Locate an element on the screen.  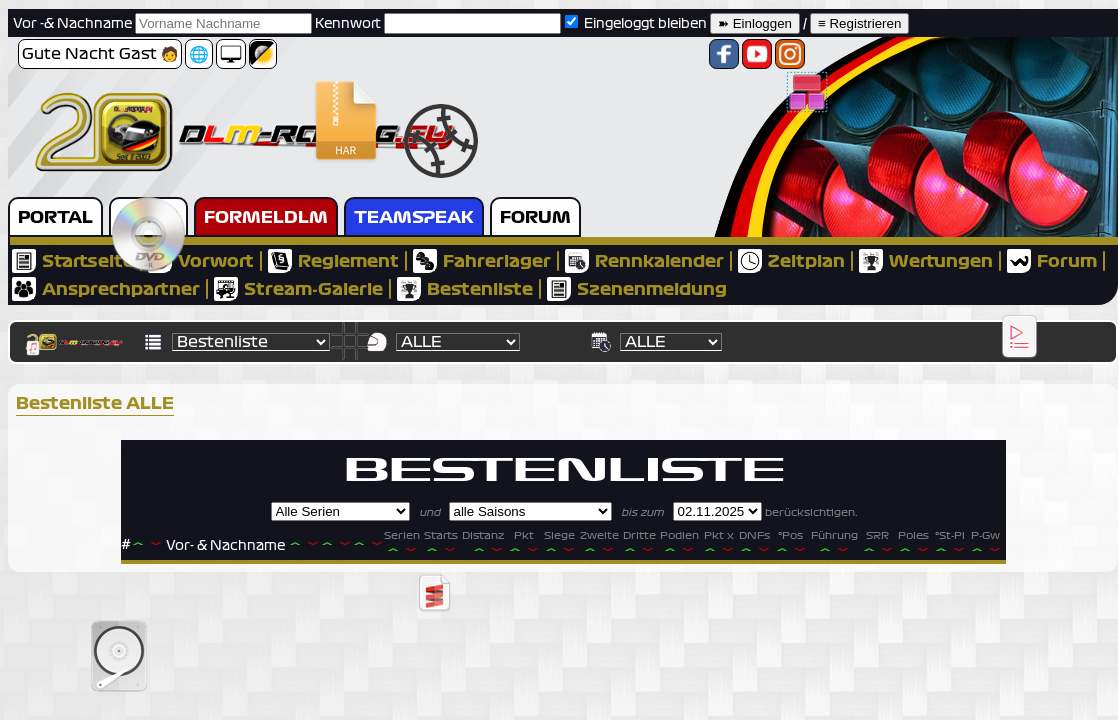
indicates a blank DVD-R disc ready for burning is located at coordinates (148, 235).